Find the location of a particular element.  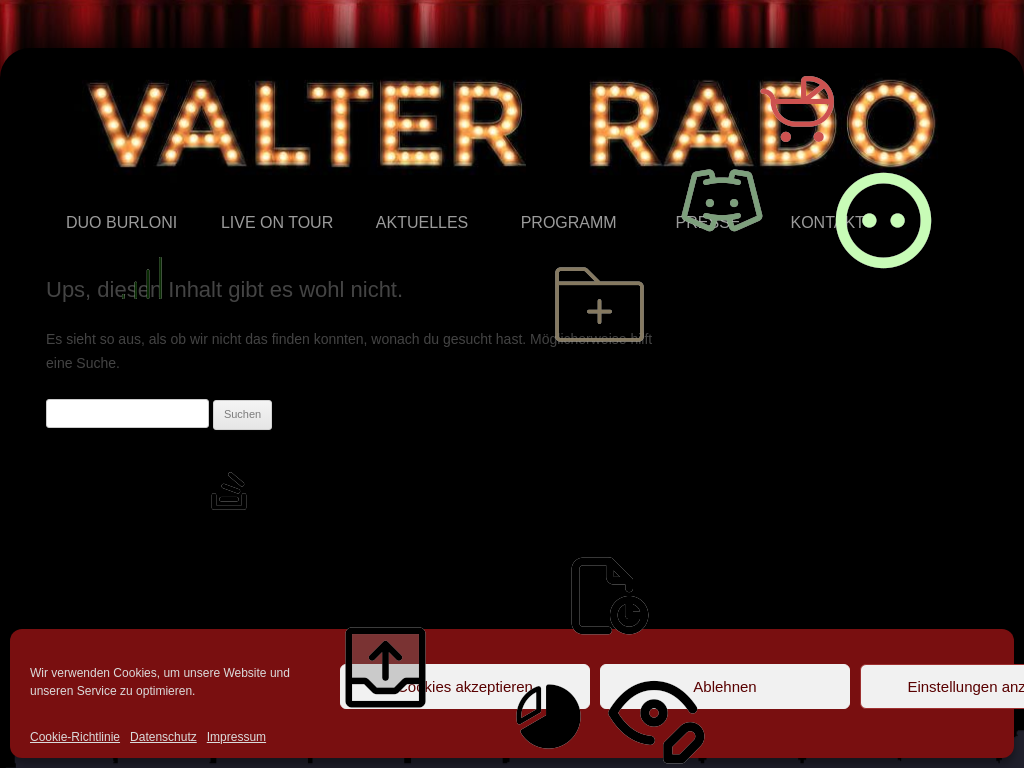

view analytics breakdown is located at coordinates (548, 716).